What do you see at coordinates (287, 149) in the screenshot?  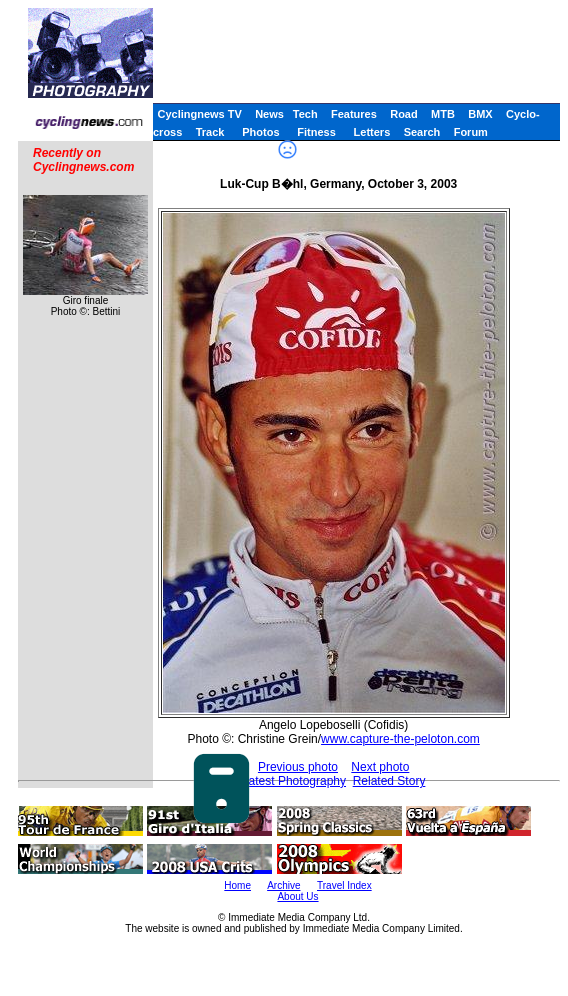 I see `indicate negative feedback or dissatisfaction` at bounding box center [287, 149].